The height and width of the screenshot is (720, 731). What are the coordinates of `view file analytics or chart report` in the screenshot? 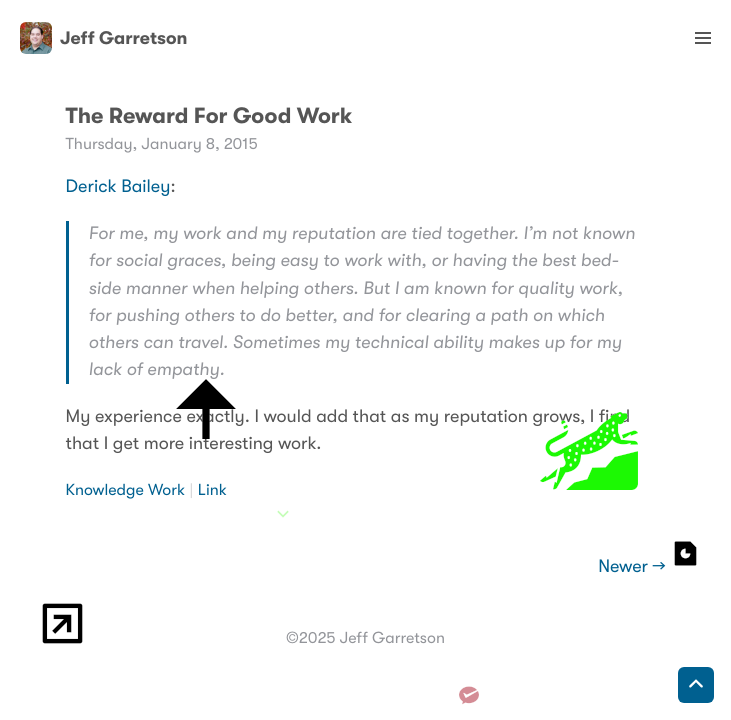 It's located at (685, 553).